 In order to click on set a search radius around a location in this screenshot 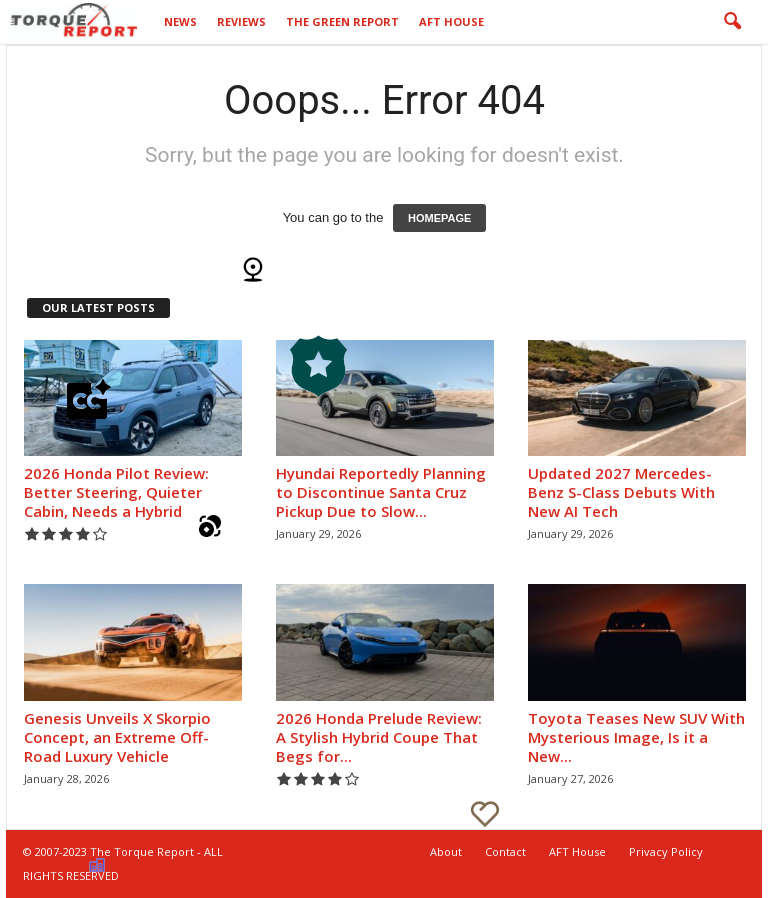, I will do `click(253, 269)`.